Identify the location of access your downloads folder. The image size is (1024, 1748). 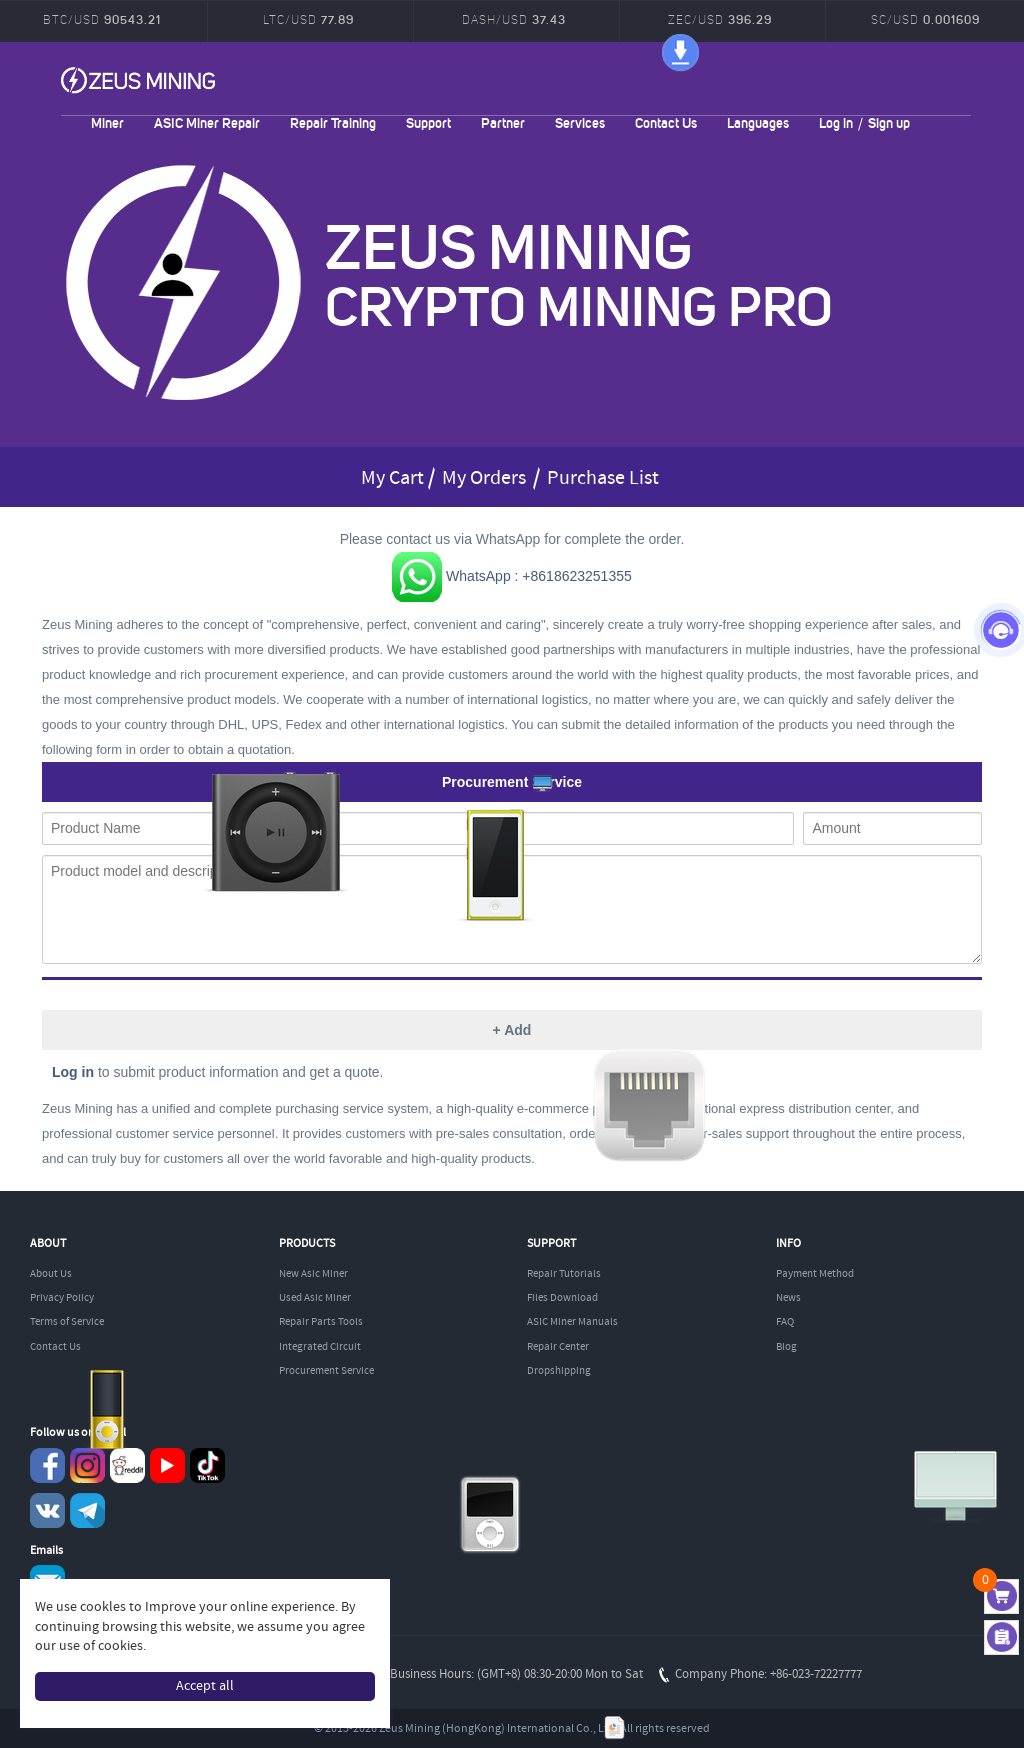
(680, 52).